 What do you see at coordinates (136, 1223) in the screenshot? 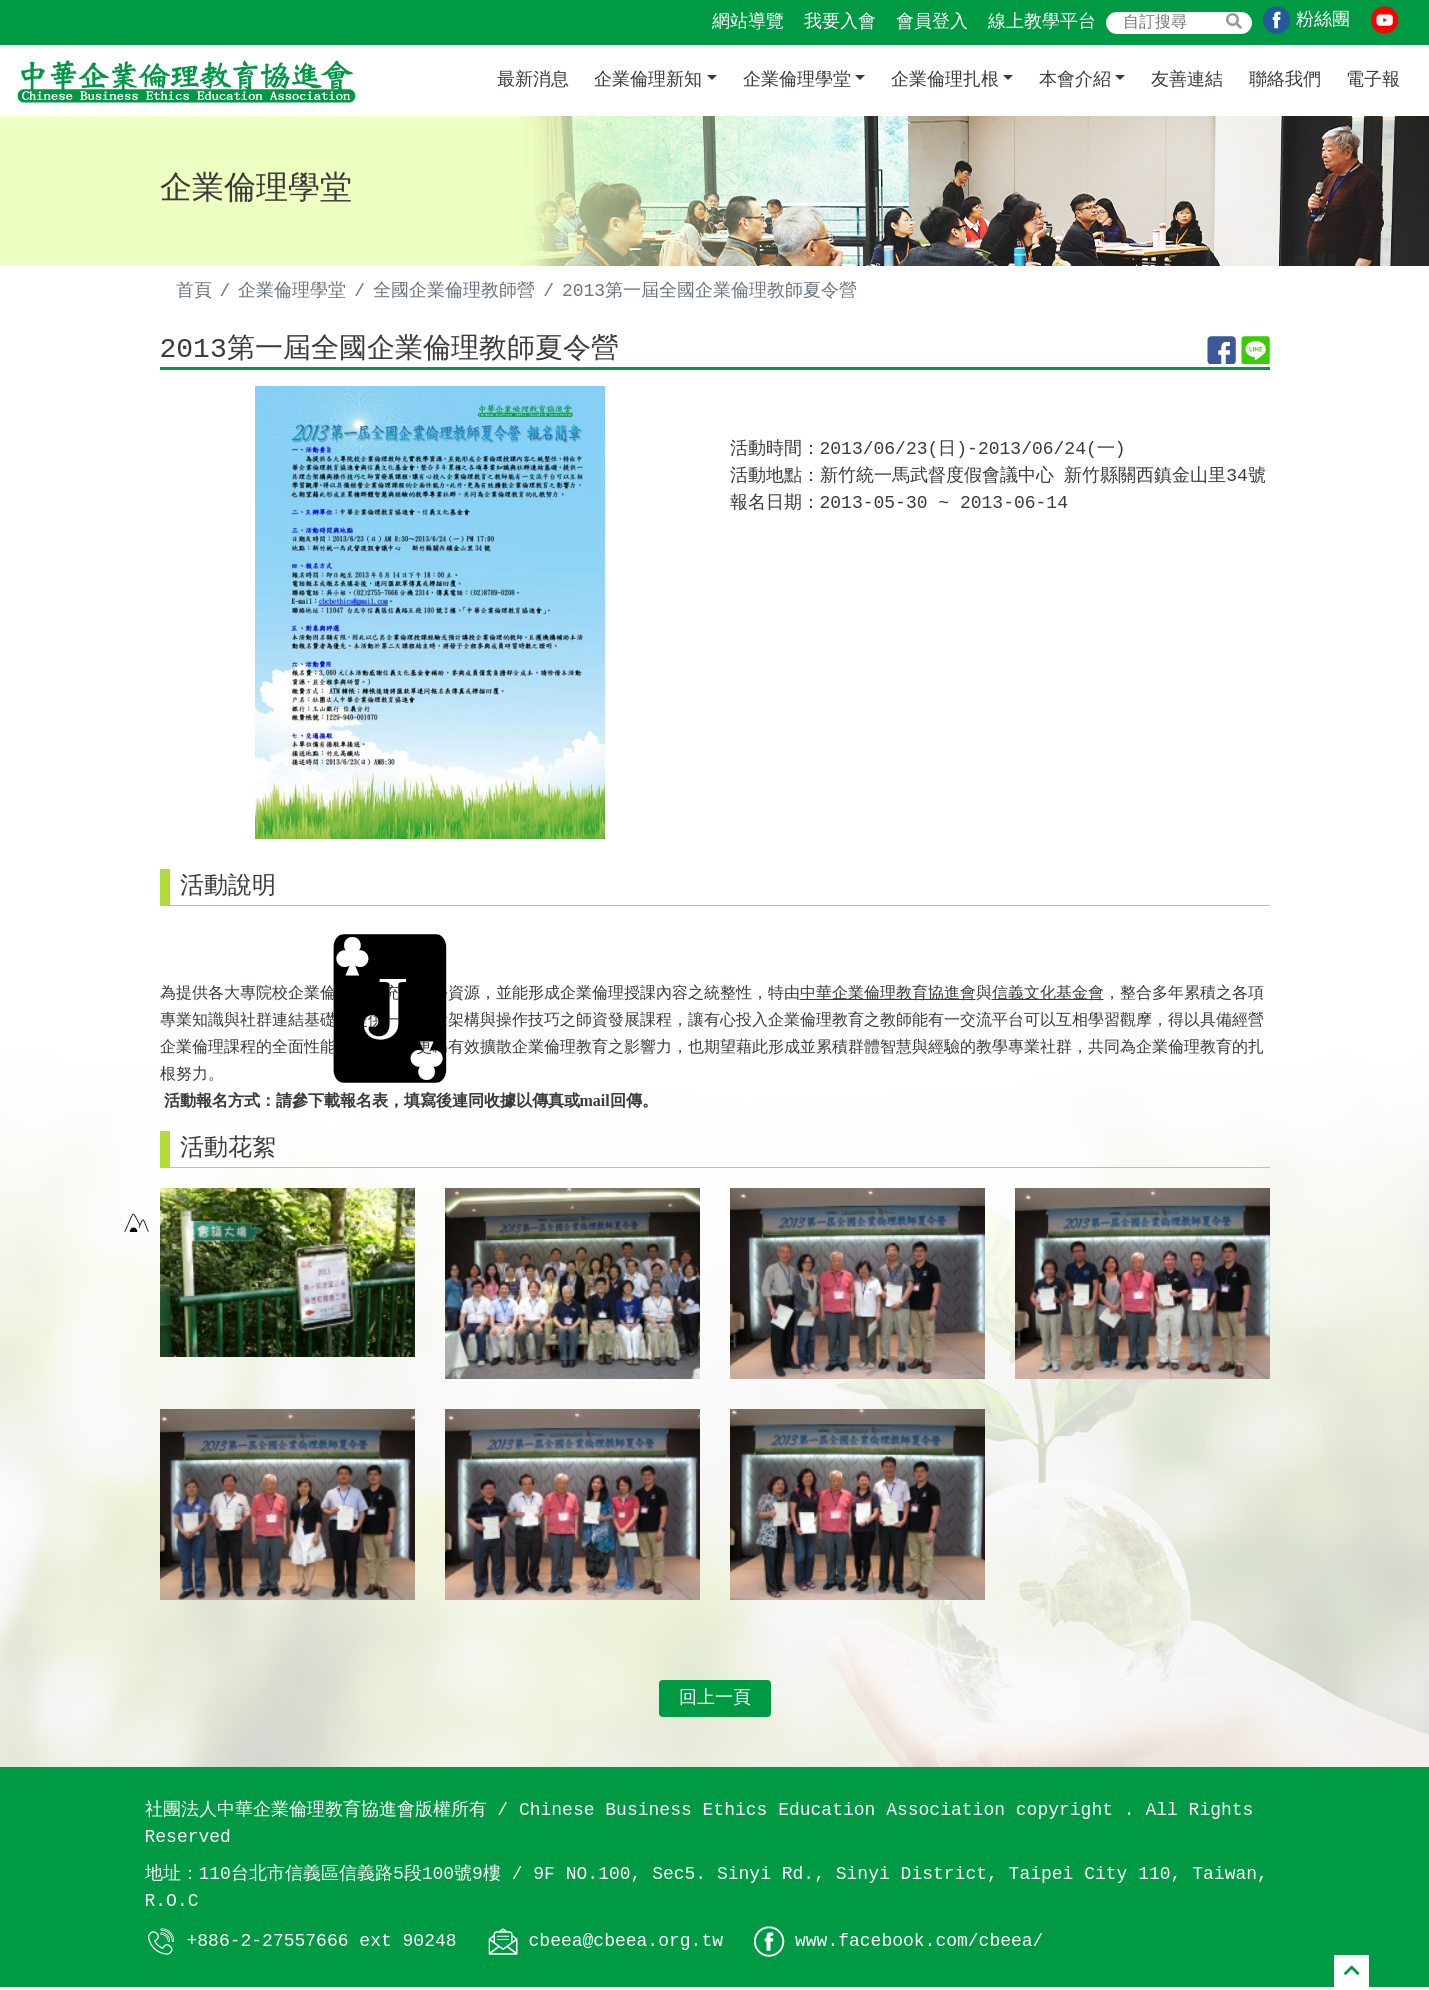
I see `explore cave or dungeon location` at bounding box center [136, 1223].